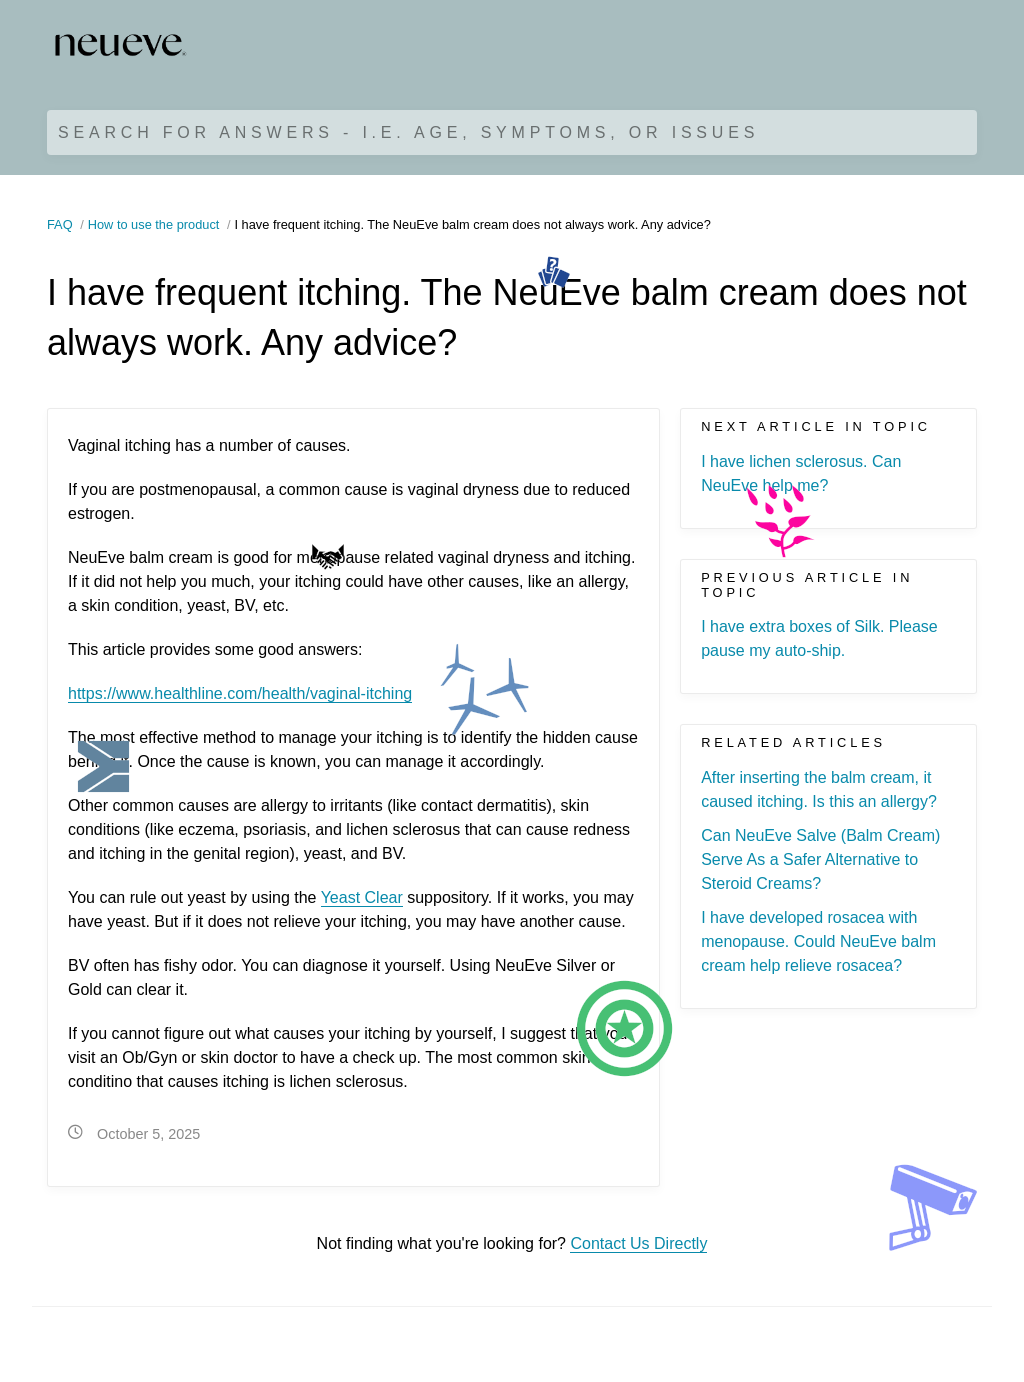 Image resolution: width=1024 pixels, height=1382 pixels. I want to click on confirm a deal or agreement, so click(328, 557).